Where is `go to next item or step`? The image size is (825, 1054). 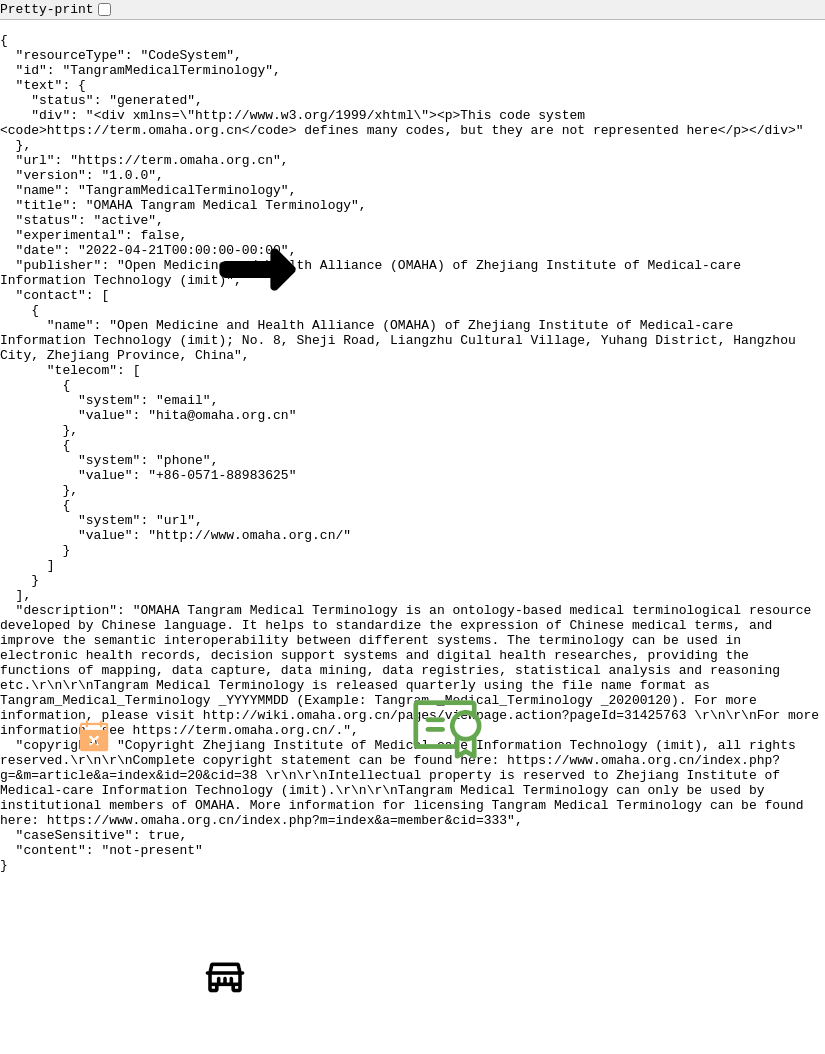 go to next item or step is located at coordinates (257, 269).